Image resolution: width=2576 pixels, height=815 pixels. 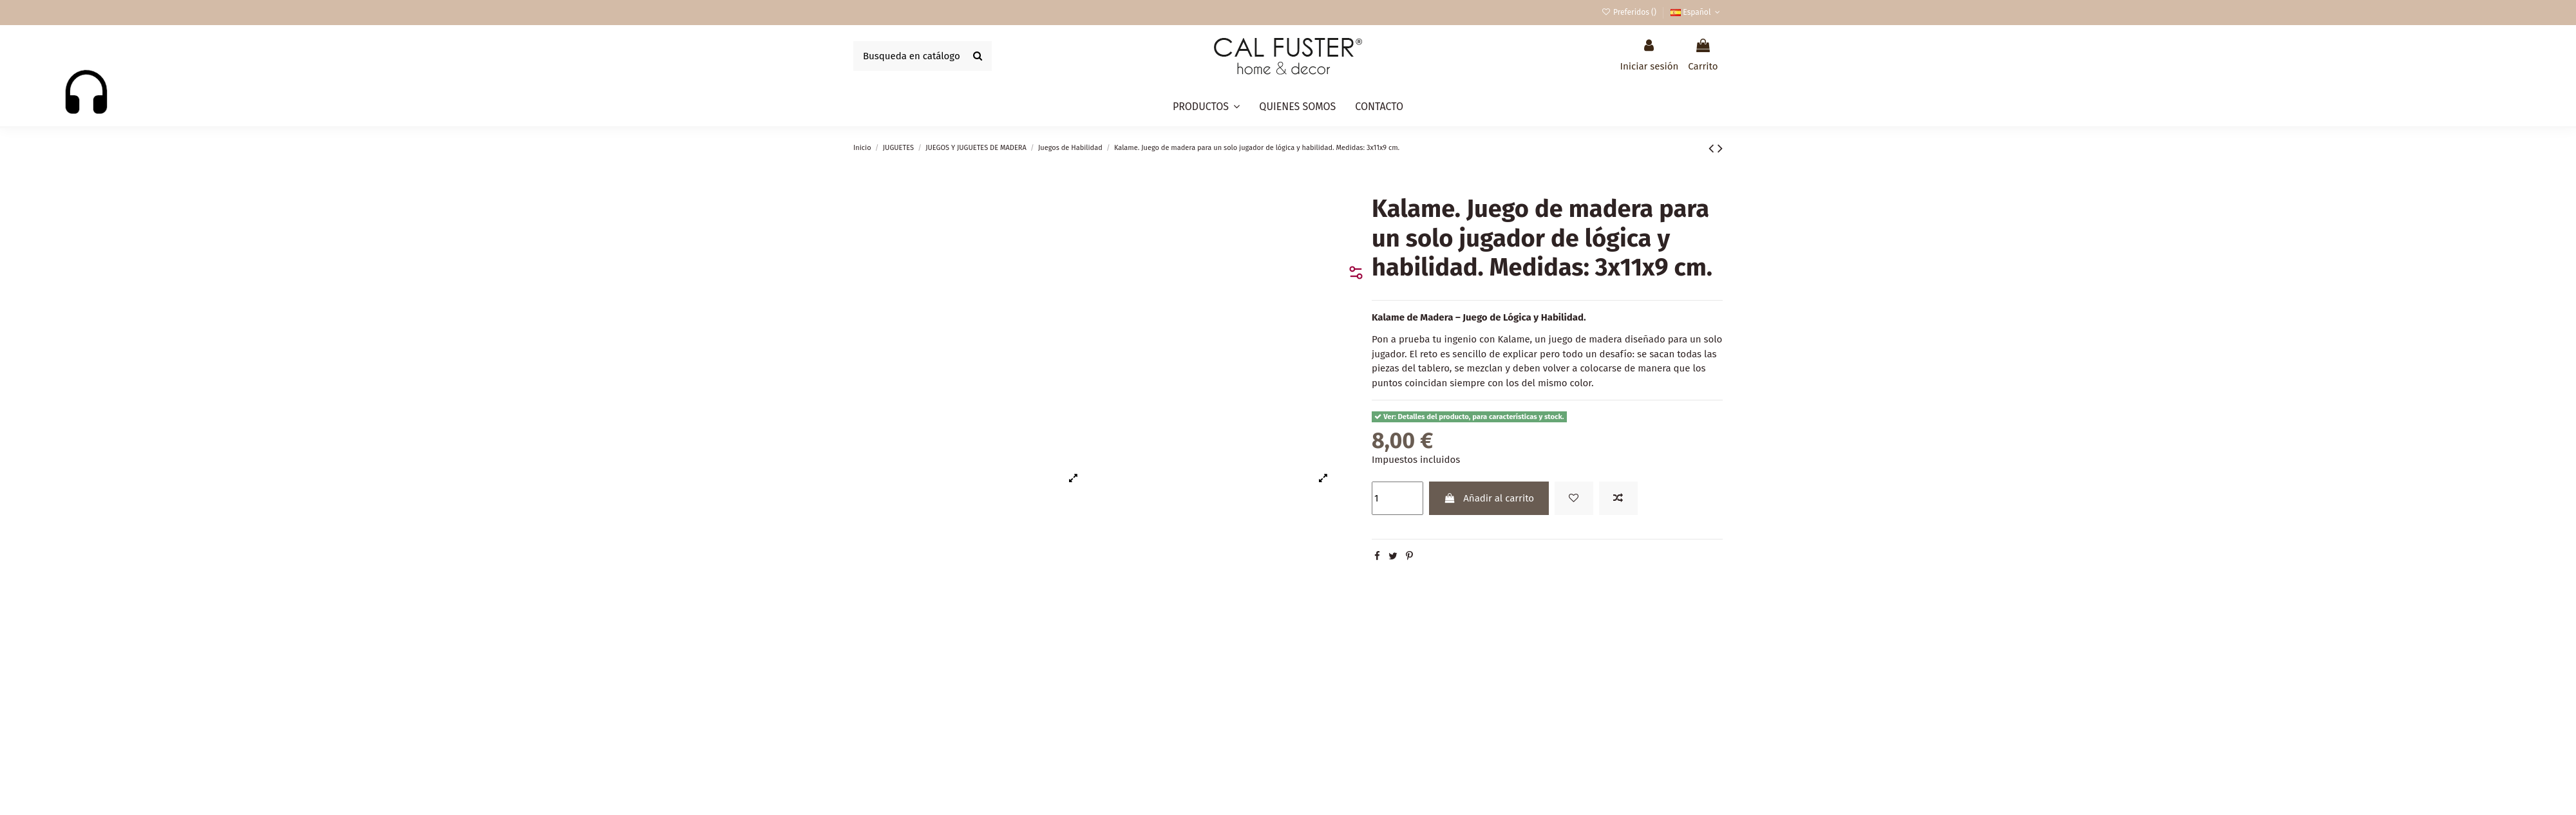 I want to click on adjust settings or preferences, so click(x=1356, y=272).